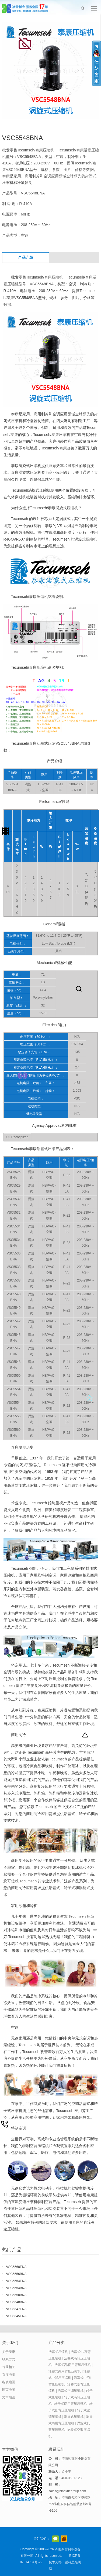 Image resolution: width=101 pixels, height=2576 pixels. What do you see at coordinates (79, 989) in the screenshot?
I see `search for content or items` at bounding box center [79, 989].